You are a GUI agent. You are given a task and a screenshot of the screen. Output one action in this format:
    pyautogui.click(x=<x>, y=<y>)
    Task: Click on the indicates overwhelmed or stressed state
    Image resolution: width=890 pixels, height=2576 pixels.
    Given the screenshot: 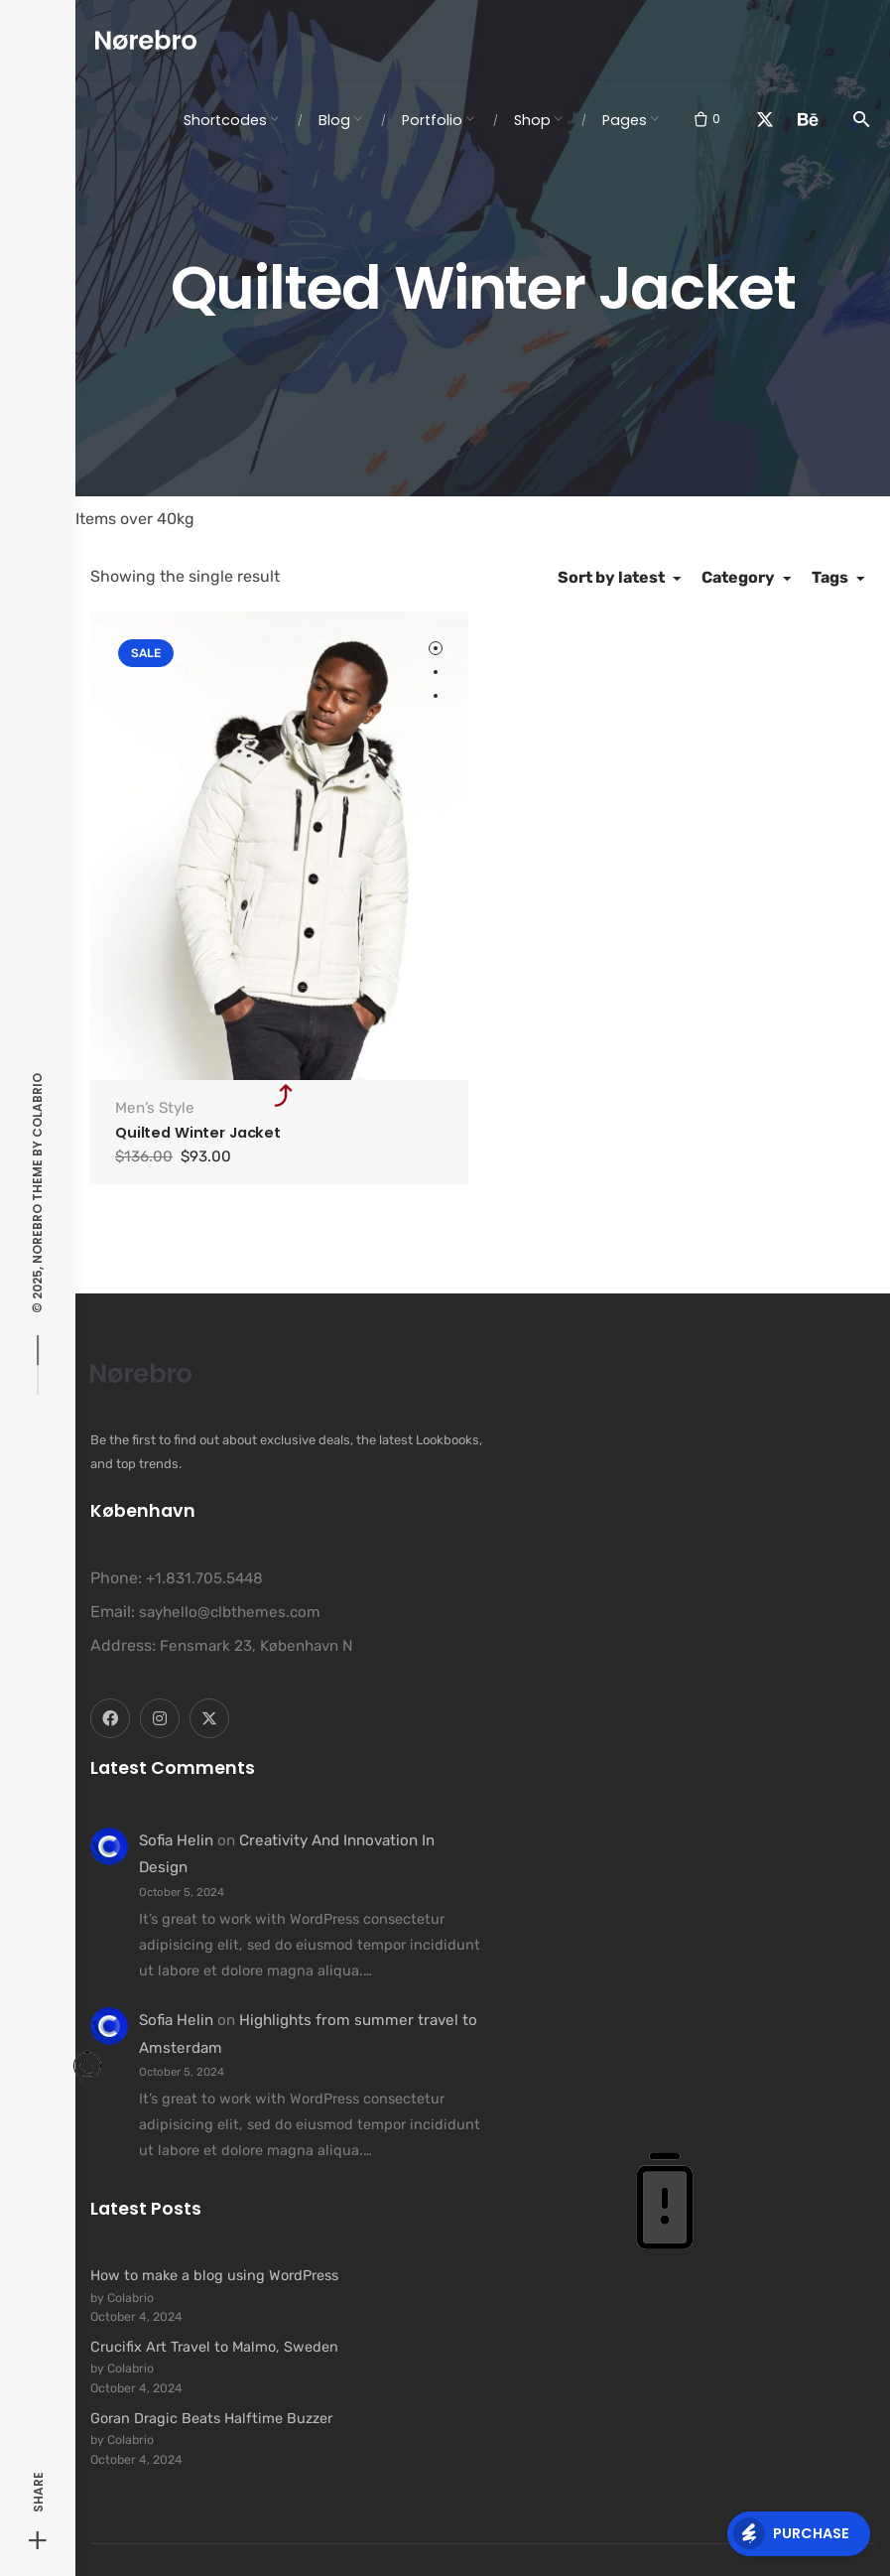 What is the action you would take?
    pyautogui.click(x=87, y=2066)
    